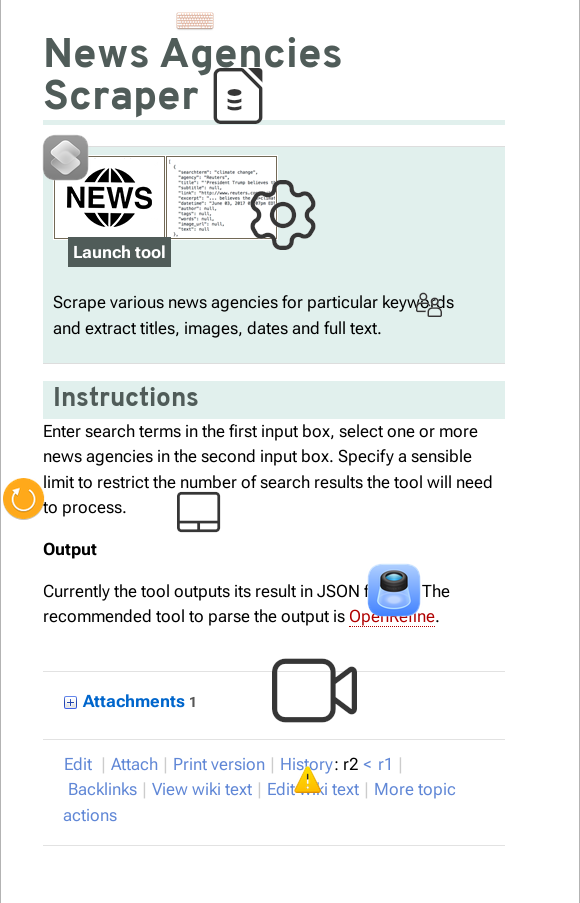 The height and width of the screenshot is (903, 580). I want to click on open eye of gnome image viewer, so click(394, 590).